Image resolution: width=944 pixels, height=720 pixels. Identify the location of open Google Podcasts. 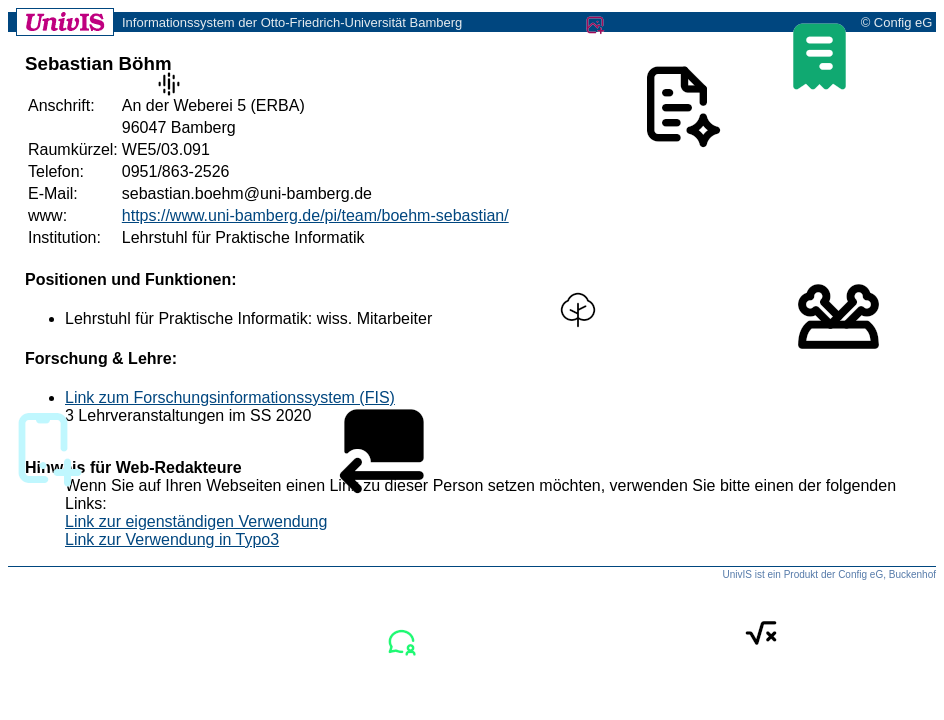
(169, 84).